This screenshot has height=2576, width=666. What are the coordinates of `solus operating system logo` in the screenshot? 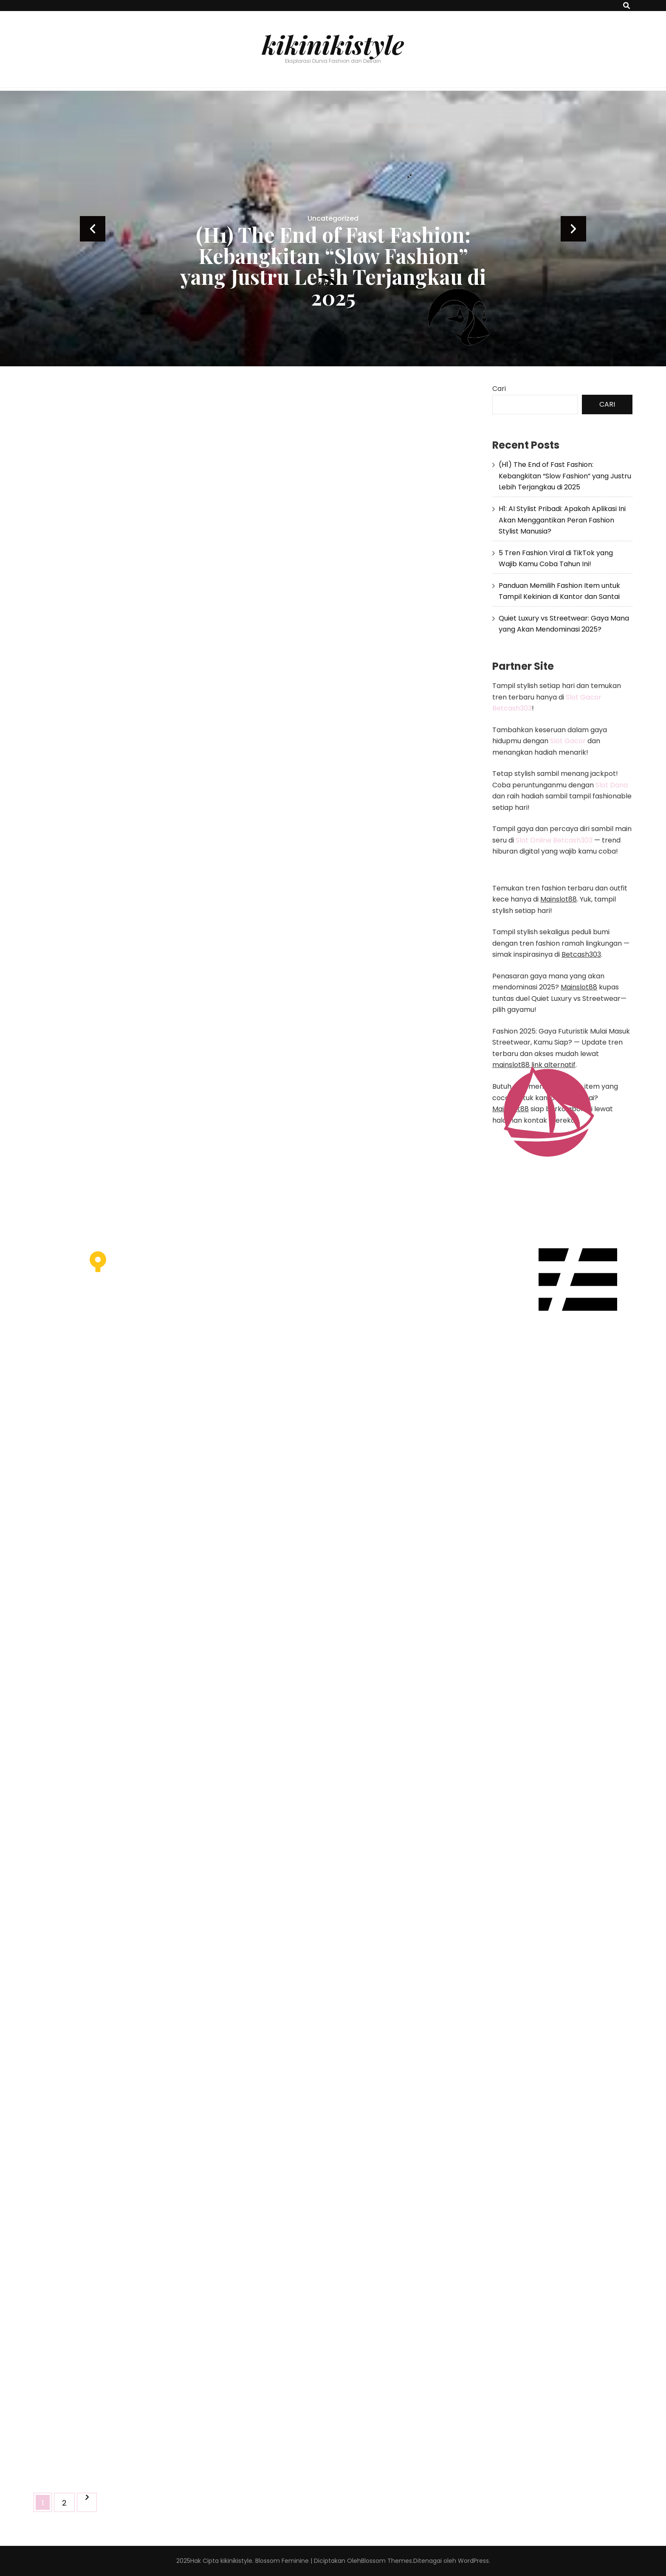 It's located at (549, 1111).